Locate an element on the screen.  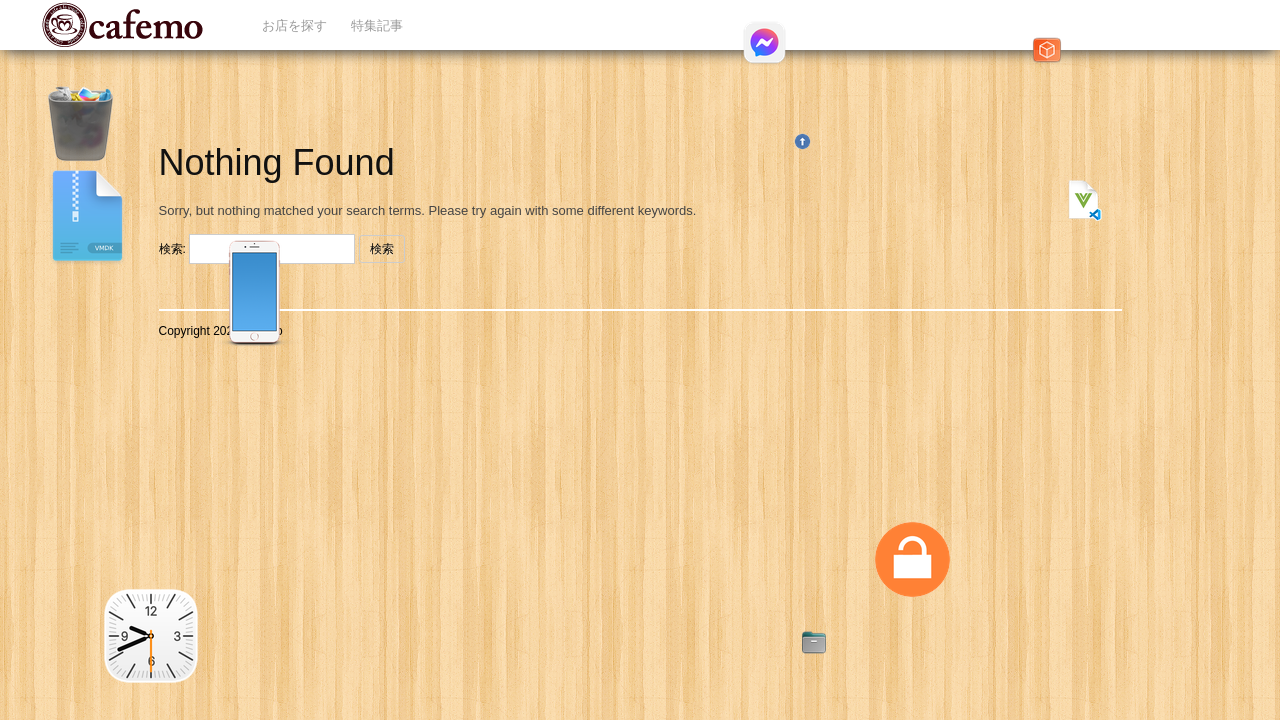
open the nautilus file manager is located at coordinates (814, 642).